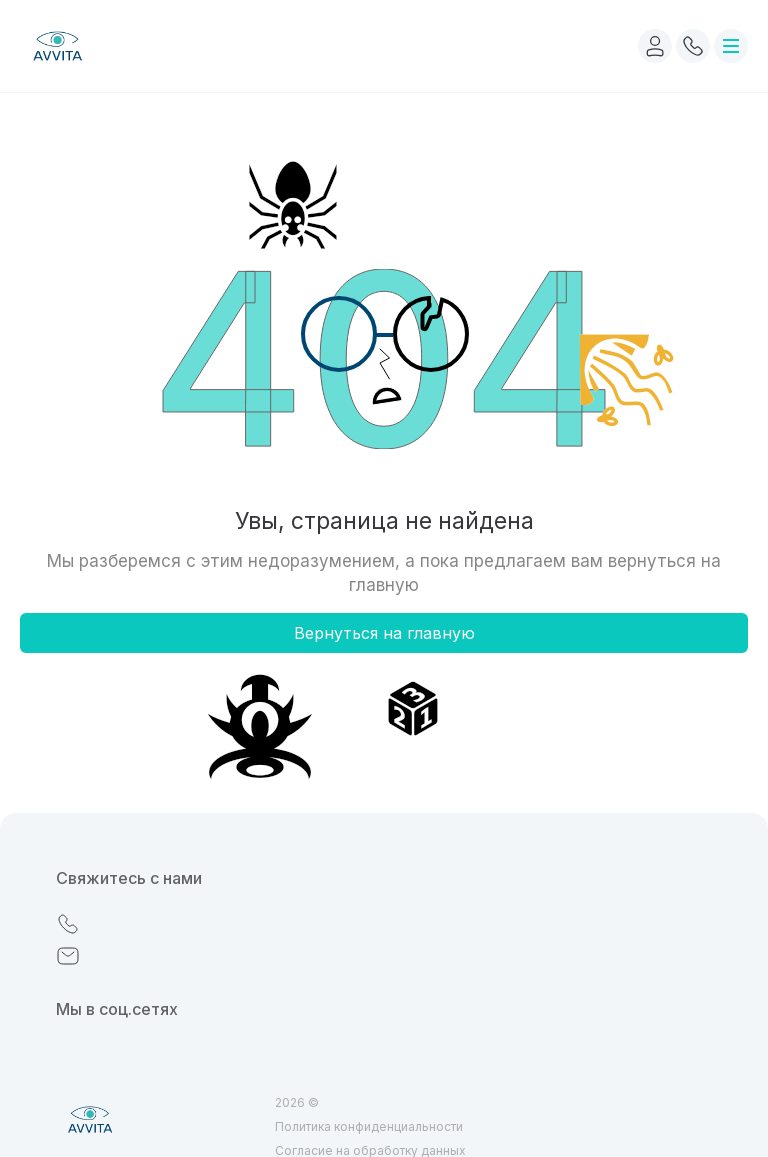 The width and height of the screenshot is (768, 1157). What do you see at coordinates (627, 382) in the screenshot?
I see `indicates a character has the bad breath status effect` at bounding box center [627, 382].